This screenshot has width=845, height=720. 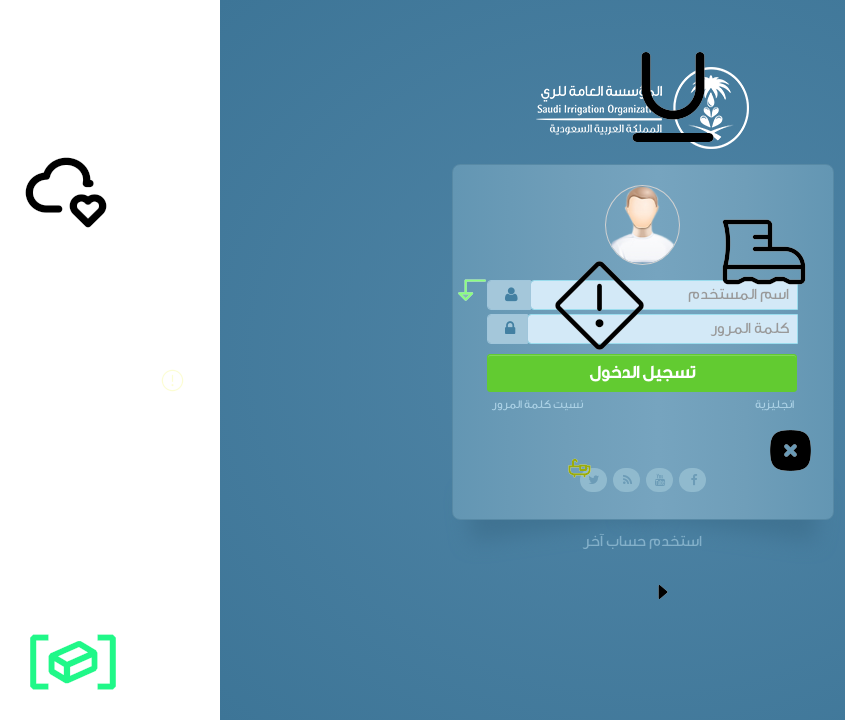 What do you see at coordinates (673, 97) in the screenshot?
I see `apply underline formatting to selected text` at bounding box center [673, 97].